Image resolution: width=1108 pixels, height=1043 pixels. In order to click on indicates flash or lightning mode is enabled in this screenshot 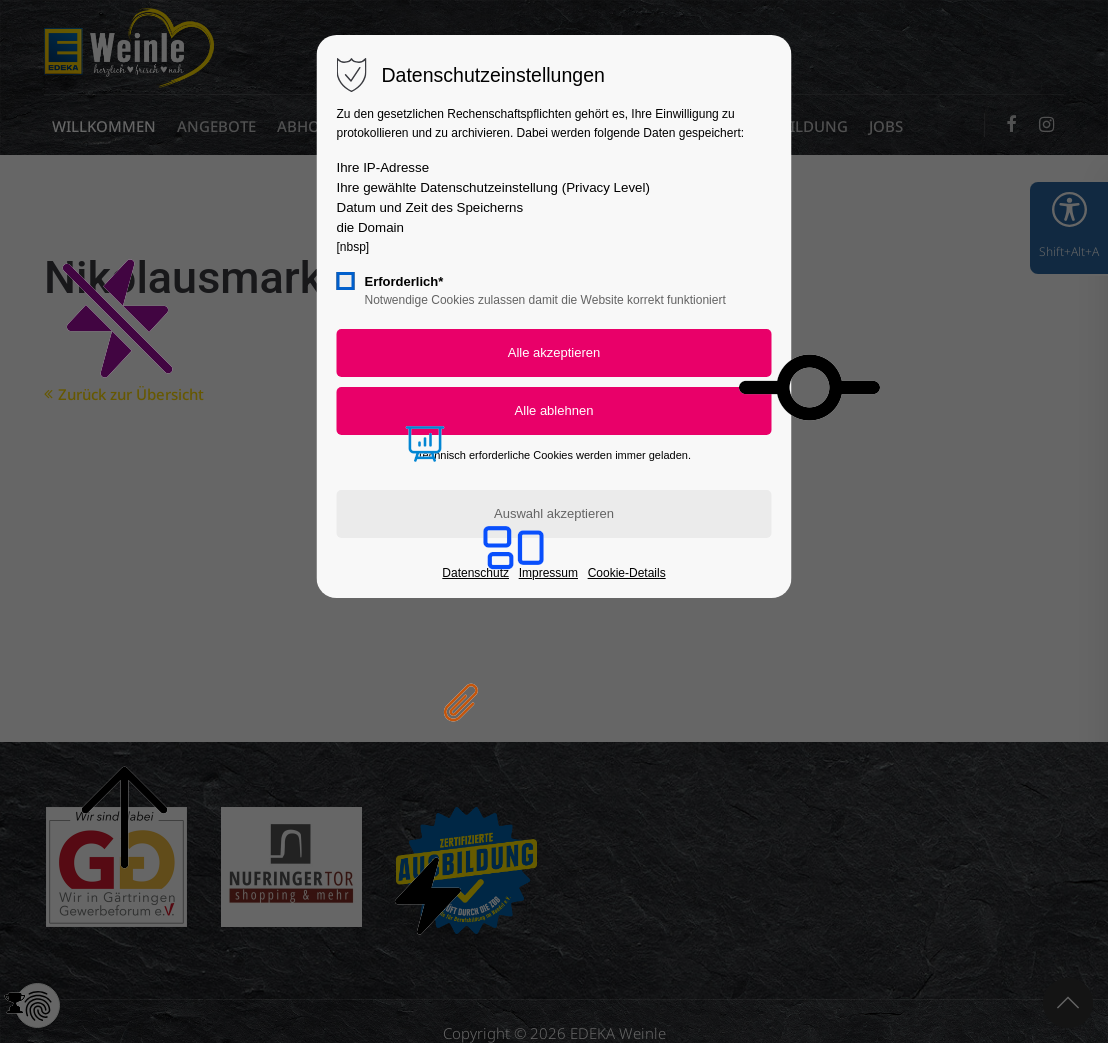, I will do `click(428, 896)`.